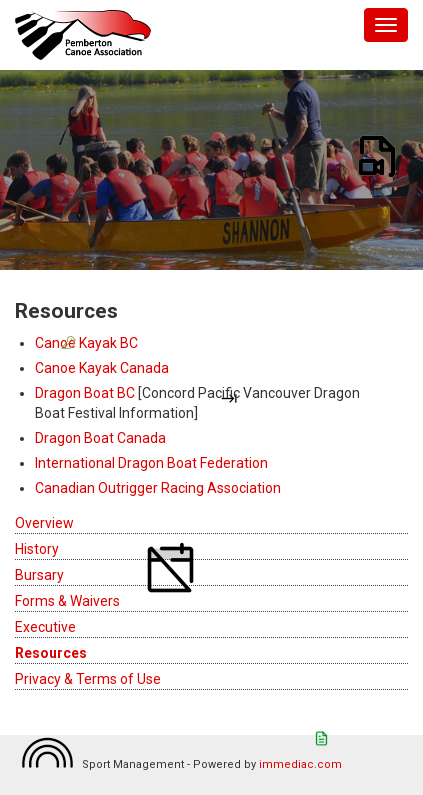 Image resolution: width=423 pixels, height=795 pixels. Describe the element at coordinates (321, 738) in the screenshot. I see `view document contents` at that location.